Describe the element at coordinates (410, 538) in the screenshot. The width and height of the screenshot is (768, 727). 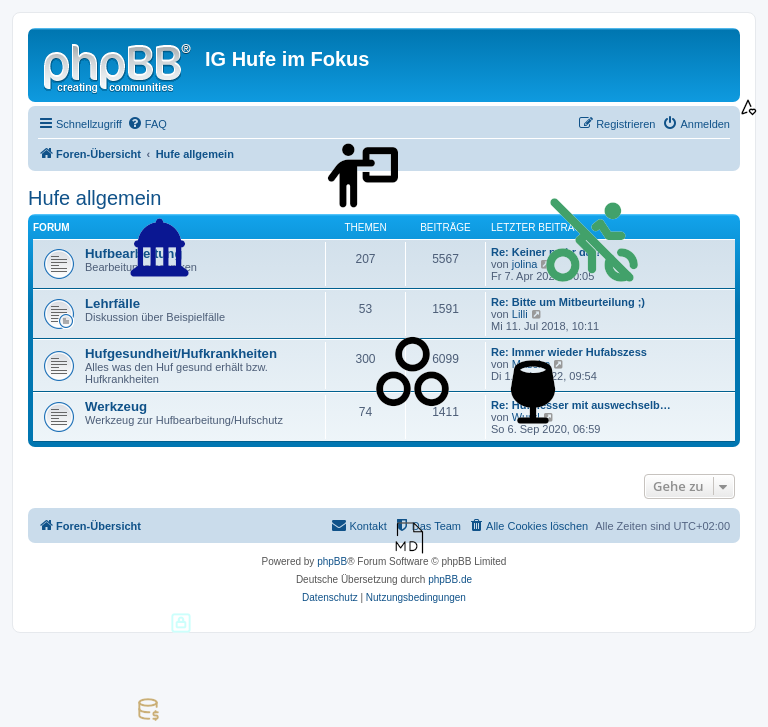
I see `open a markdown file` at that location.